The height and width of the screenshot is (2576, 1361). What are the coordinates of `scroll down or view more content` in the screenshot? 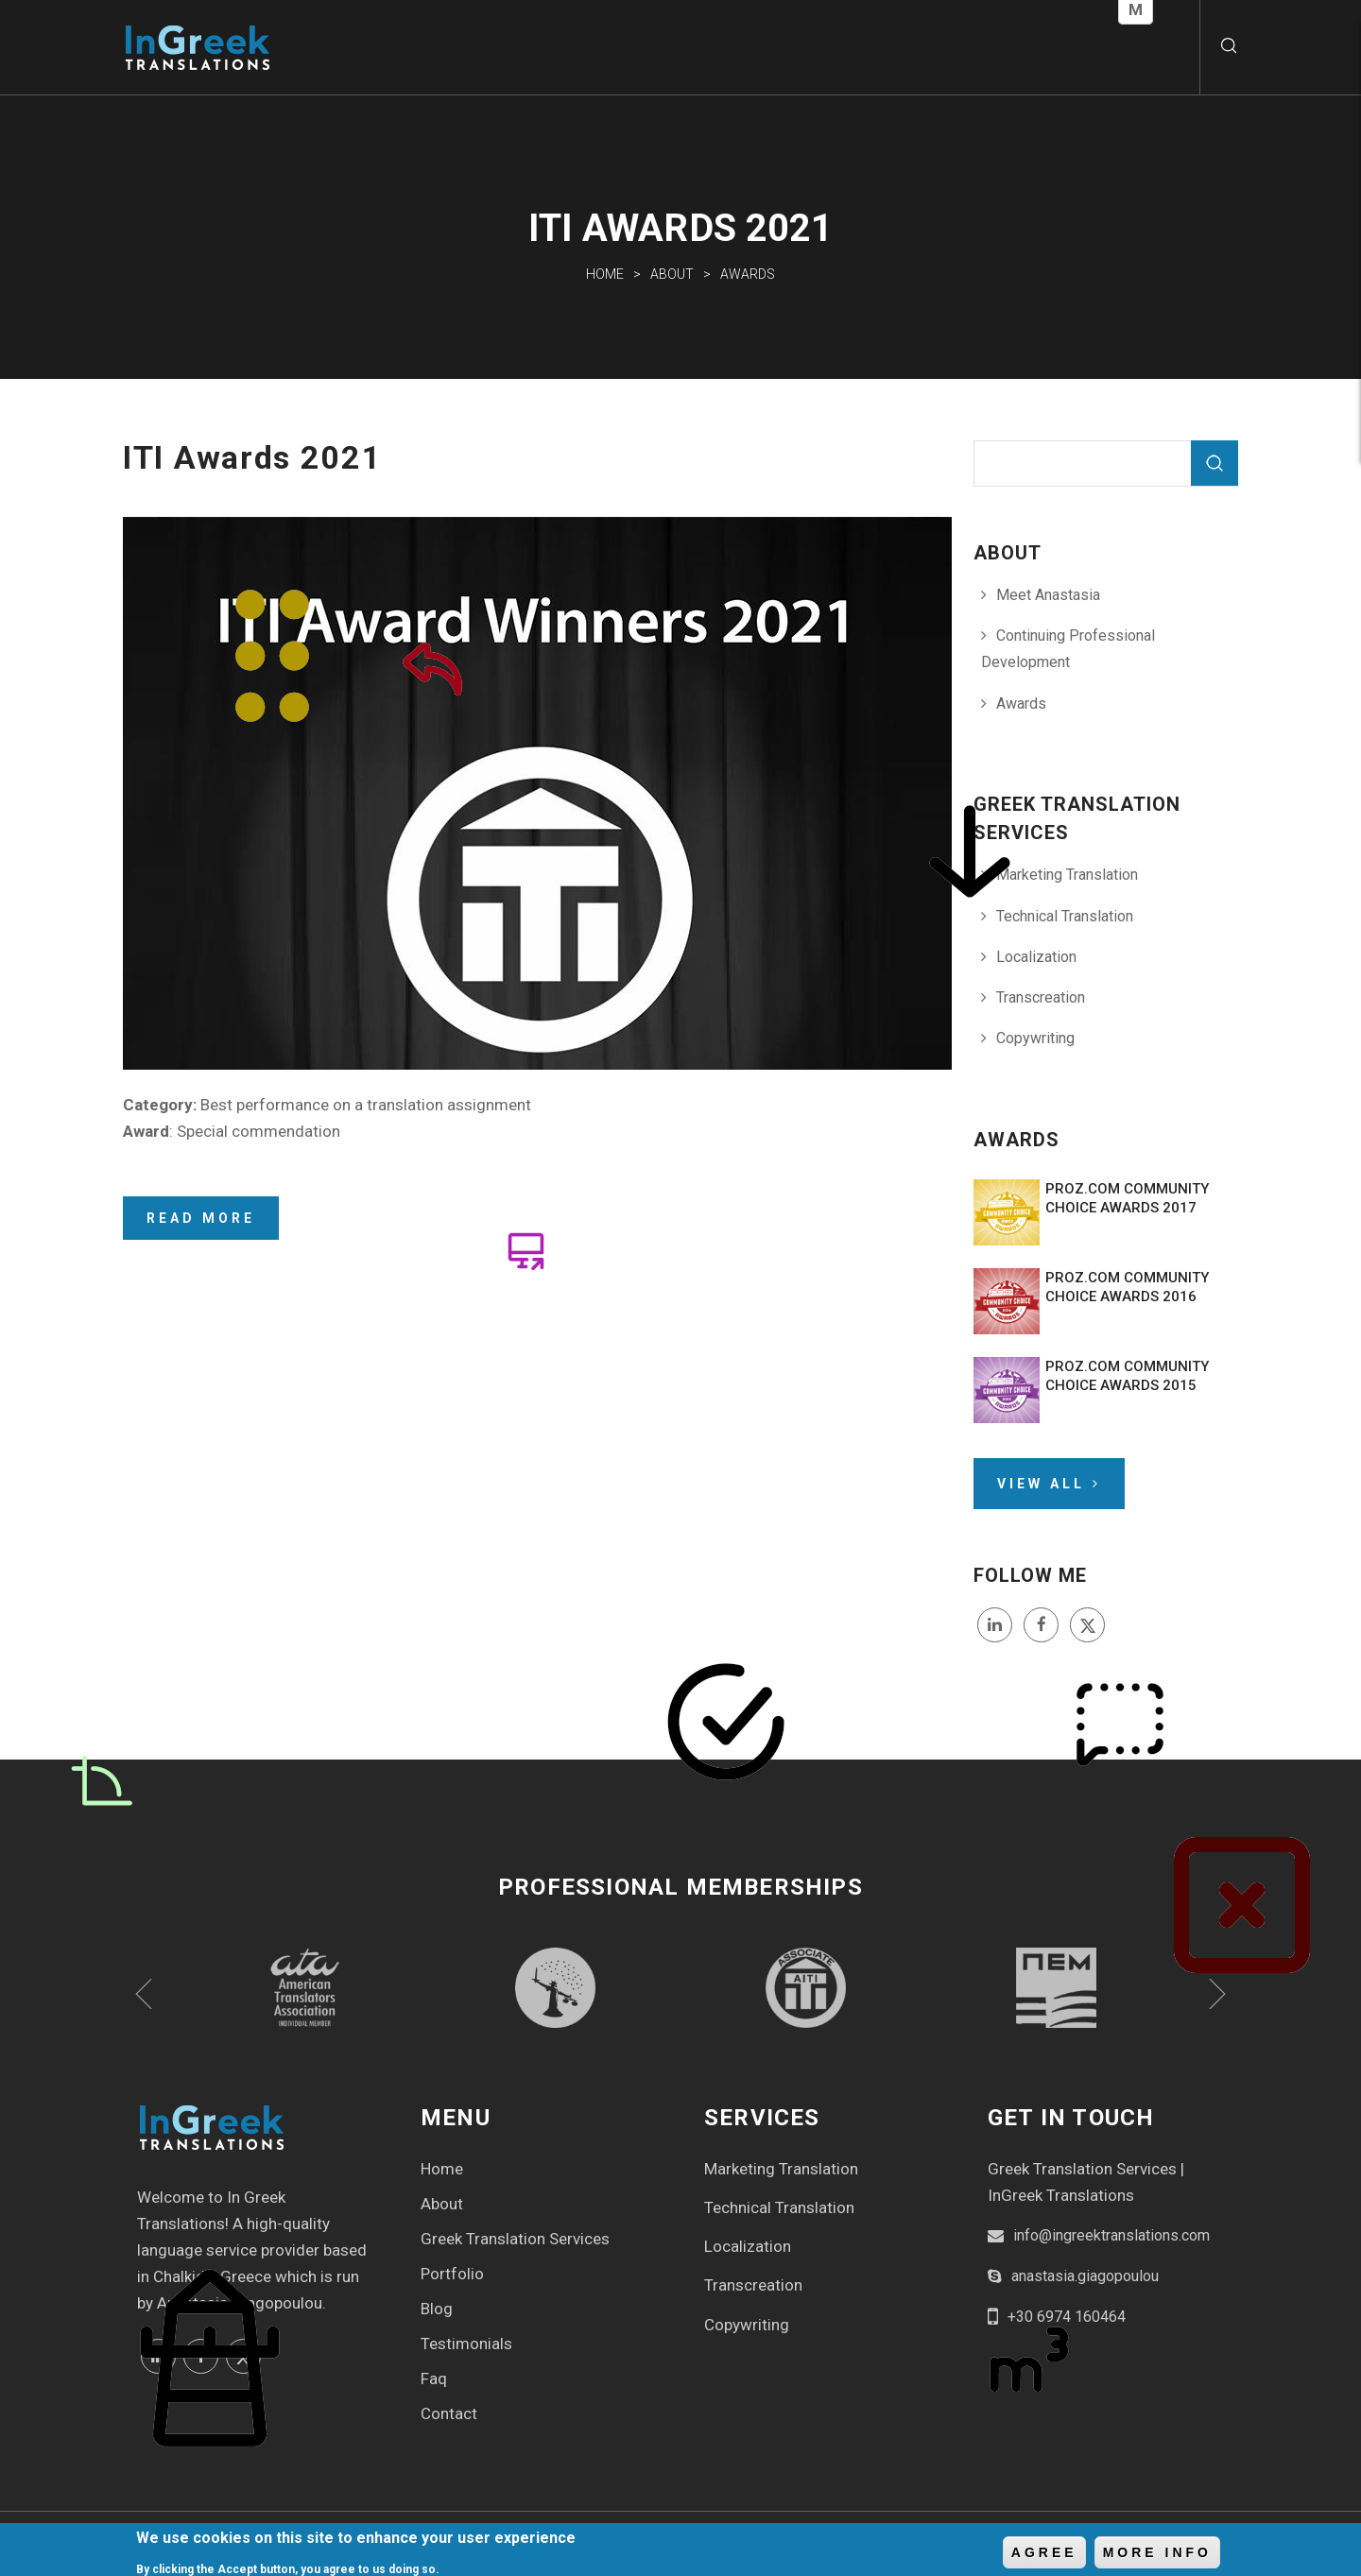 It's located at (970, 851).